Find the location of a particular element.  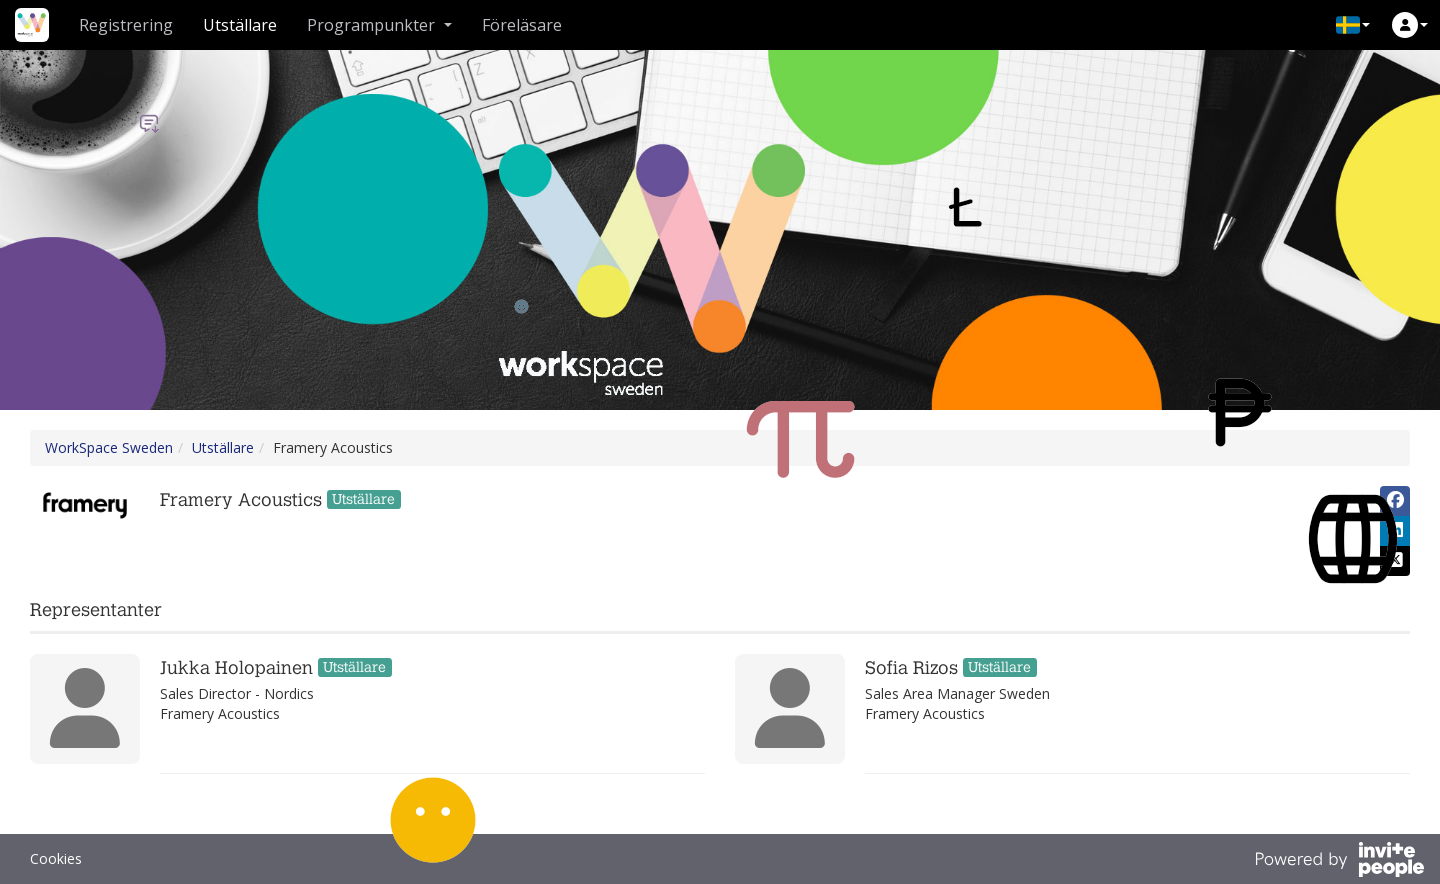

indicates litecoin cryptocurrency is located at coordinates (965, 207).